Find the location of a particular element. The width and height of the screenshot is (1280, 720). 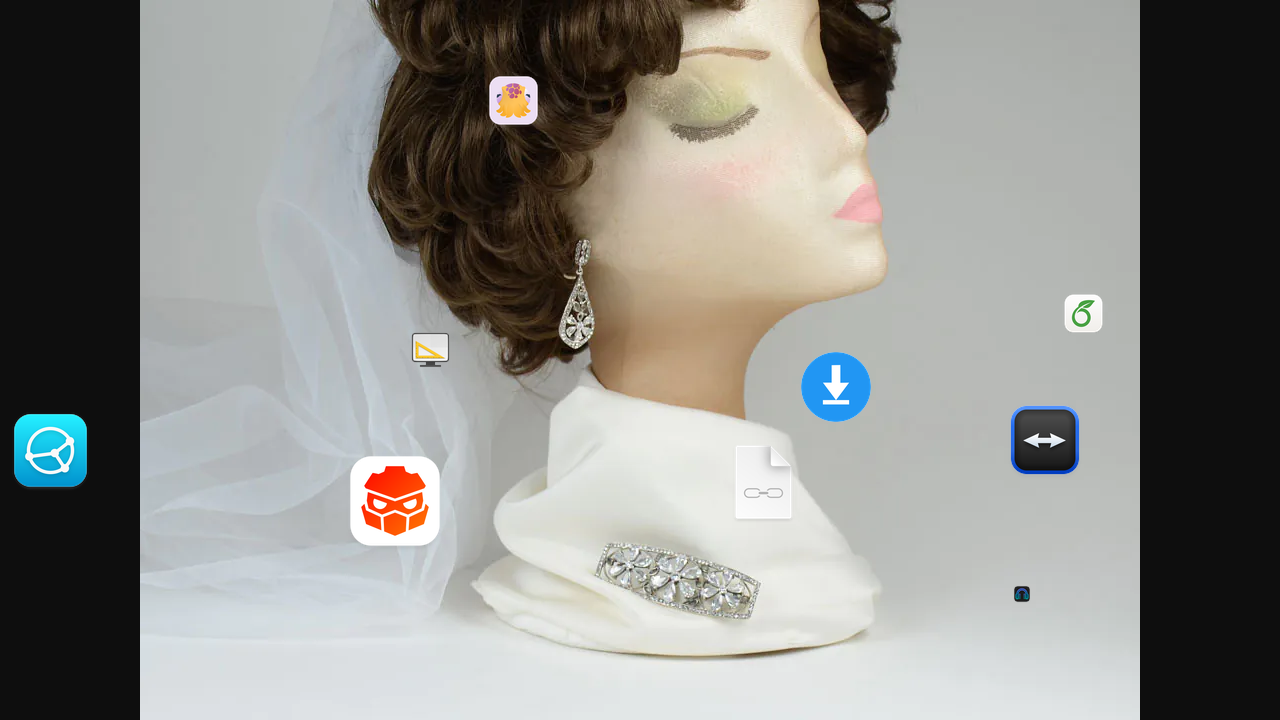

open overleaf document editor is located at coordinates (1083, 313).